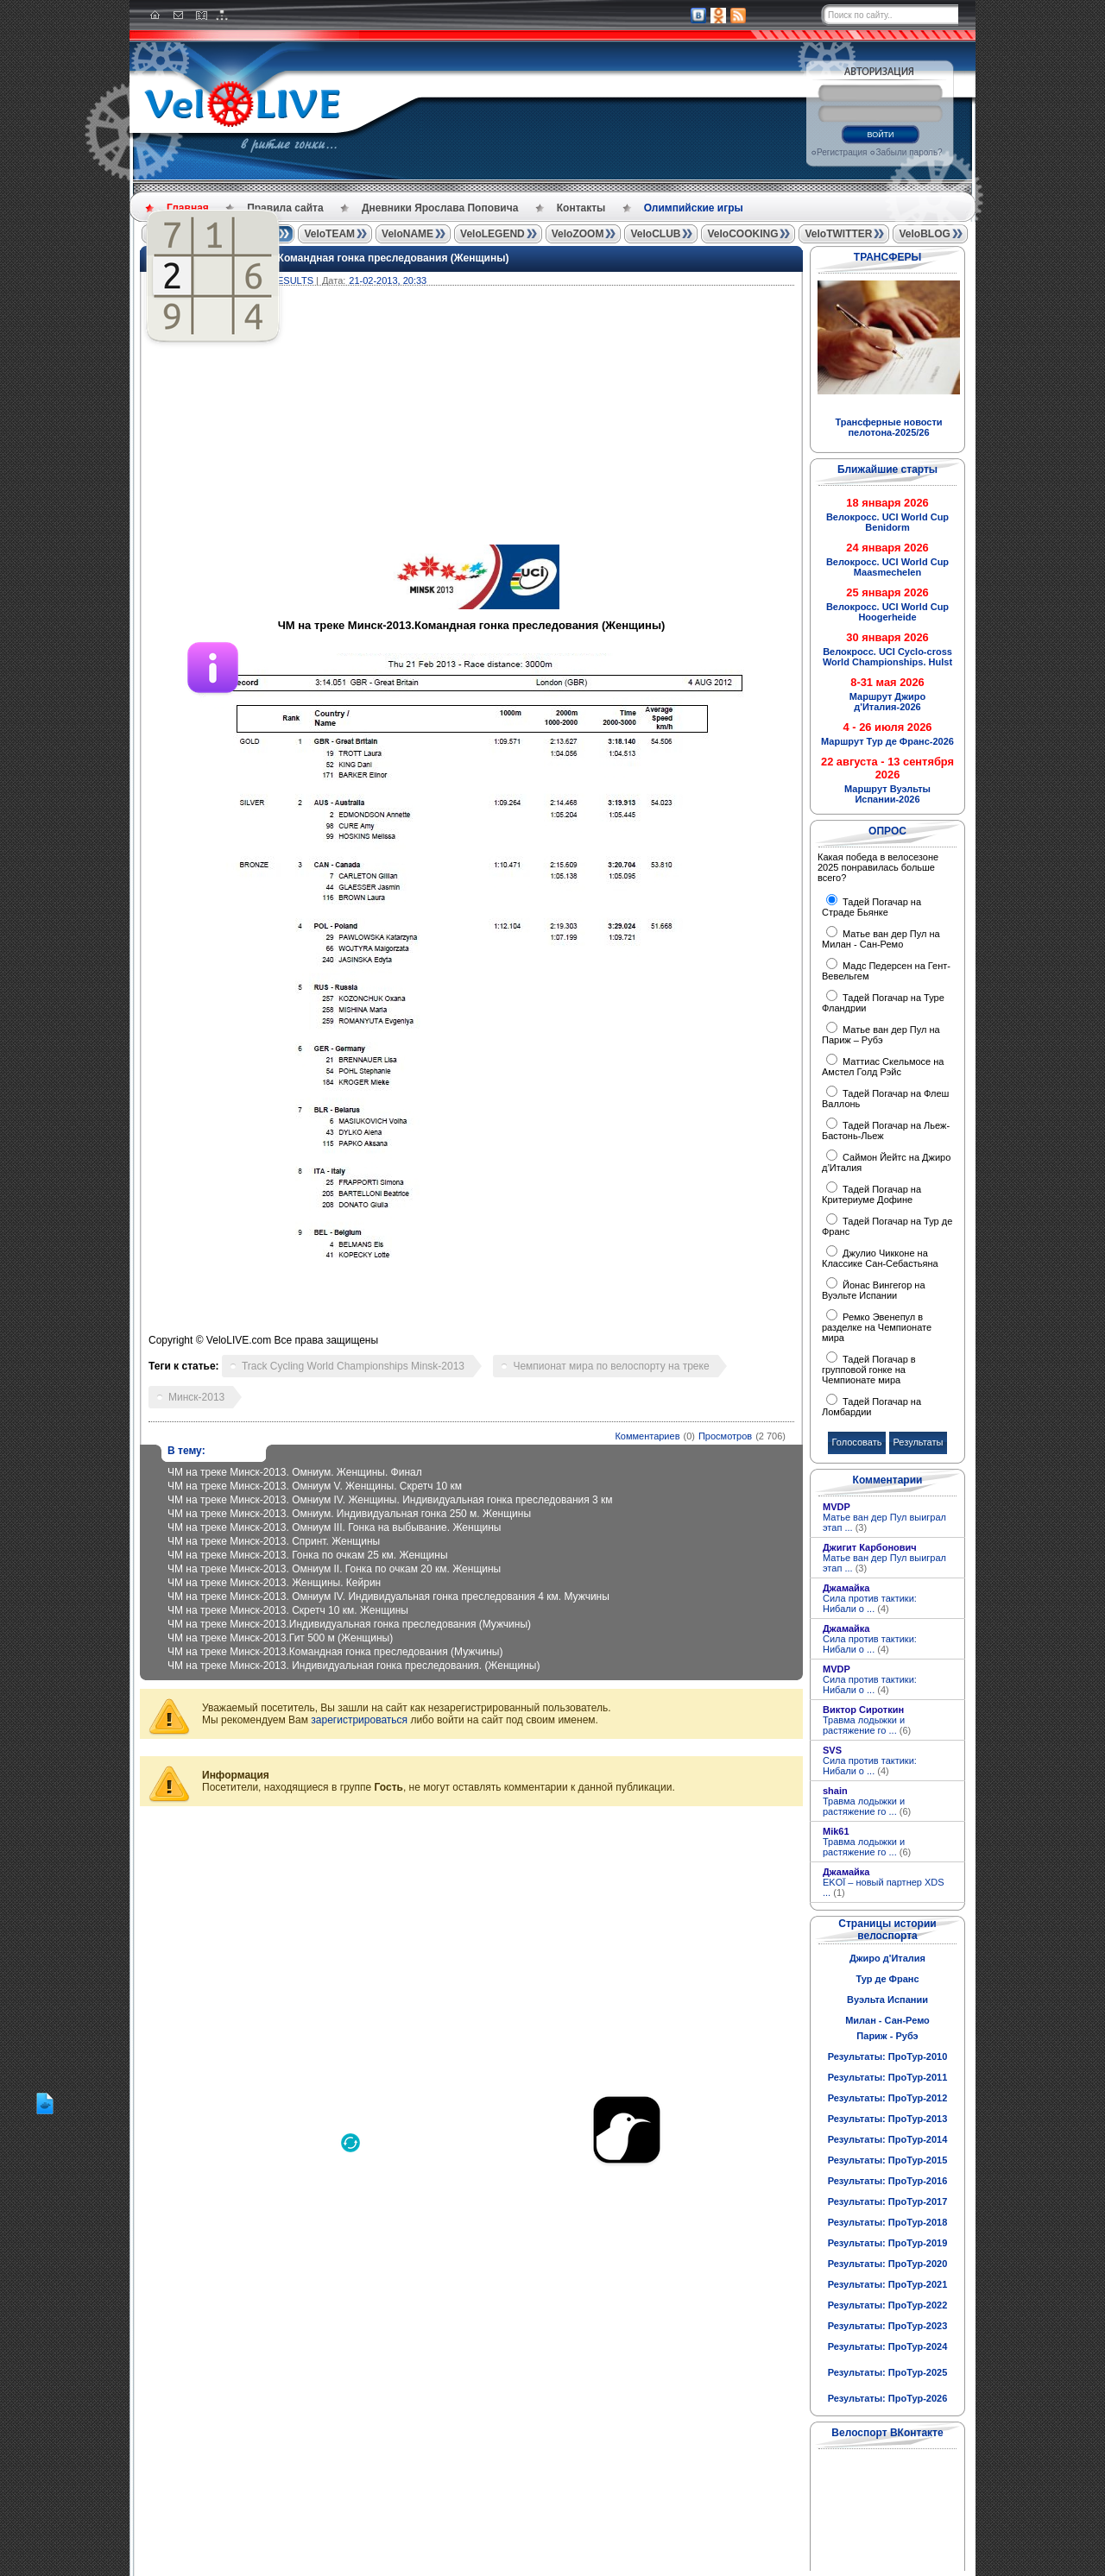 This screenshot has width=1105, height=2576. Describe the element at coordinates (212, 667) in the screenshot. I see `access system status notifications` at that location.